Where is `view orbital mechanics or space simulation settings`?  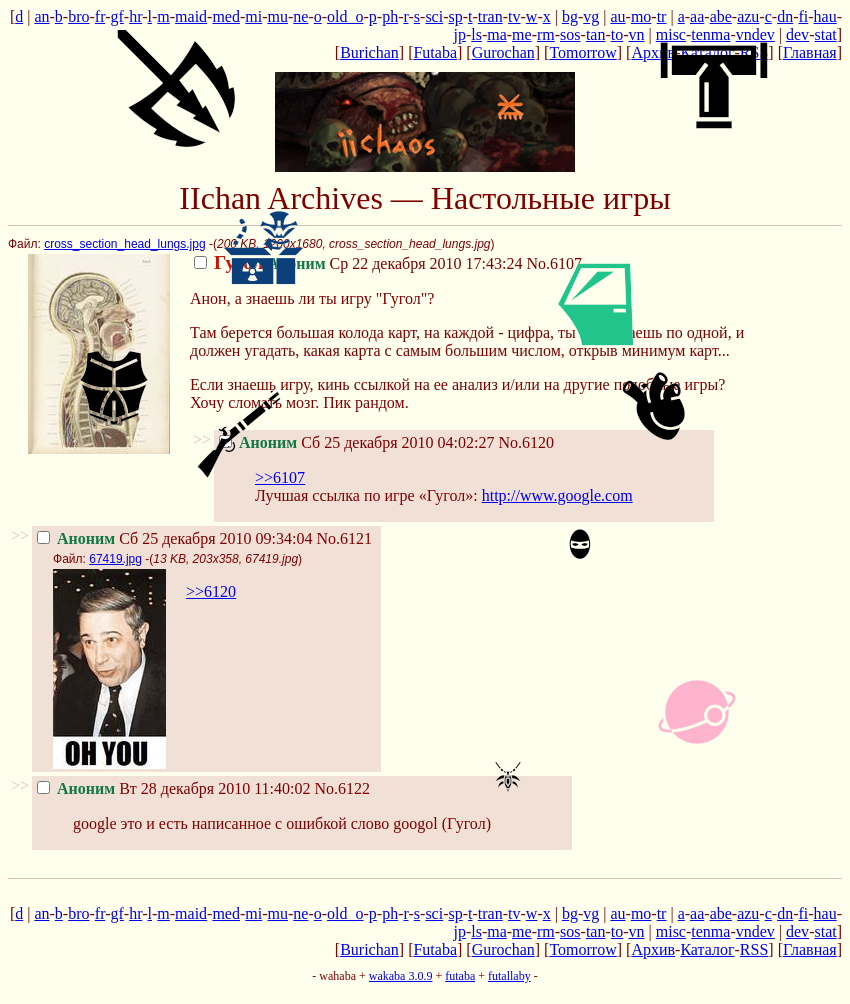 view orbital mechanics or space simulation settings is located at coordinates (697, 712).